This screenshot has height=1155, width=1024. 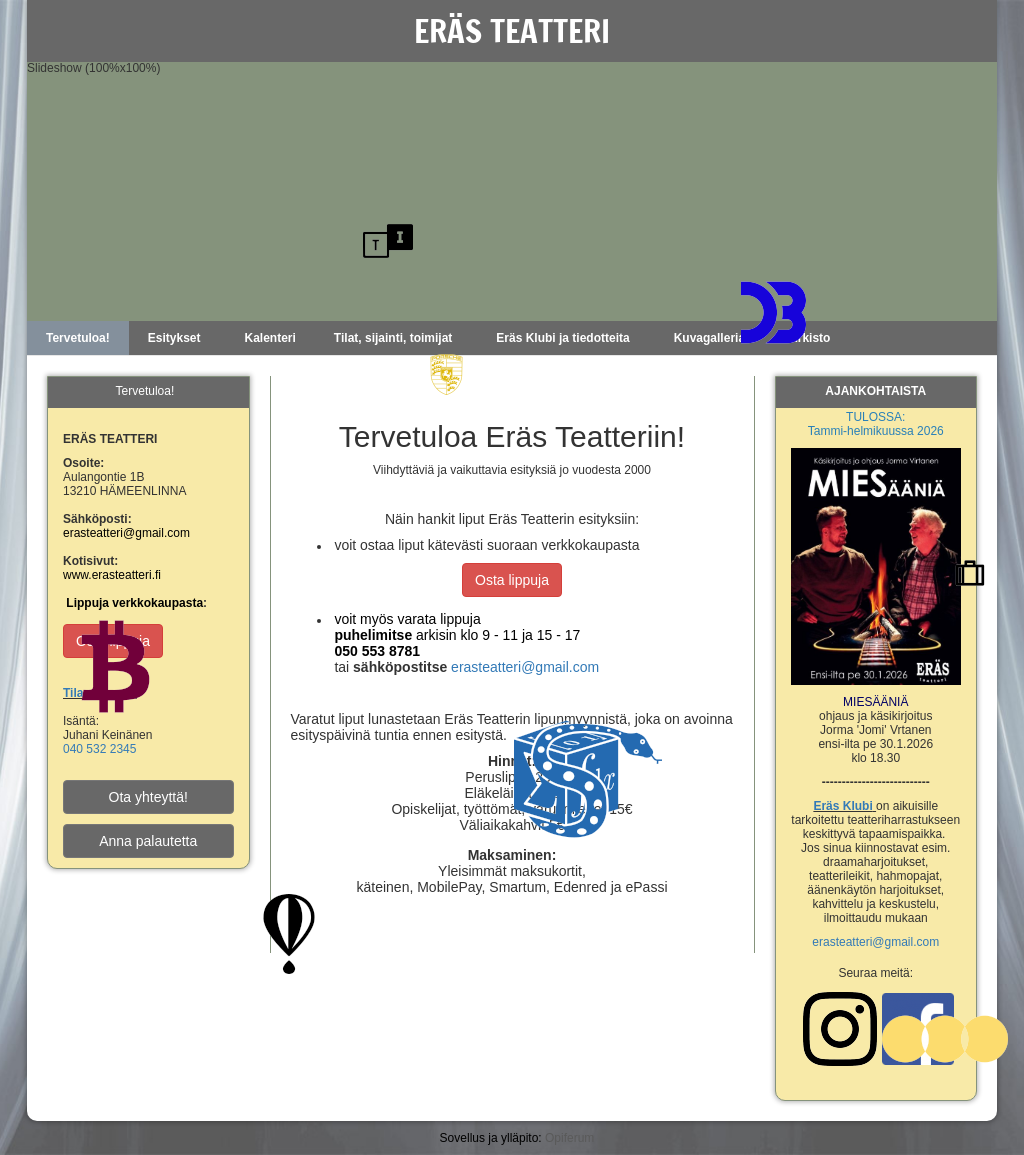 I want to click on fly.io logo - cloud hosting and deployment platform, so click(x=289, y=934).